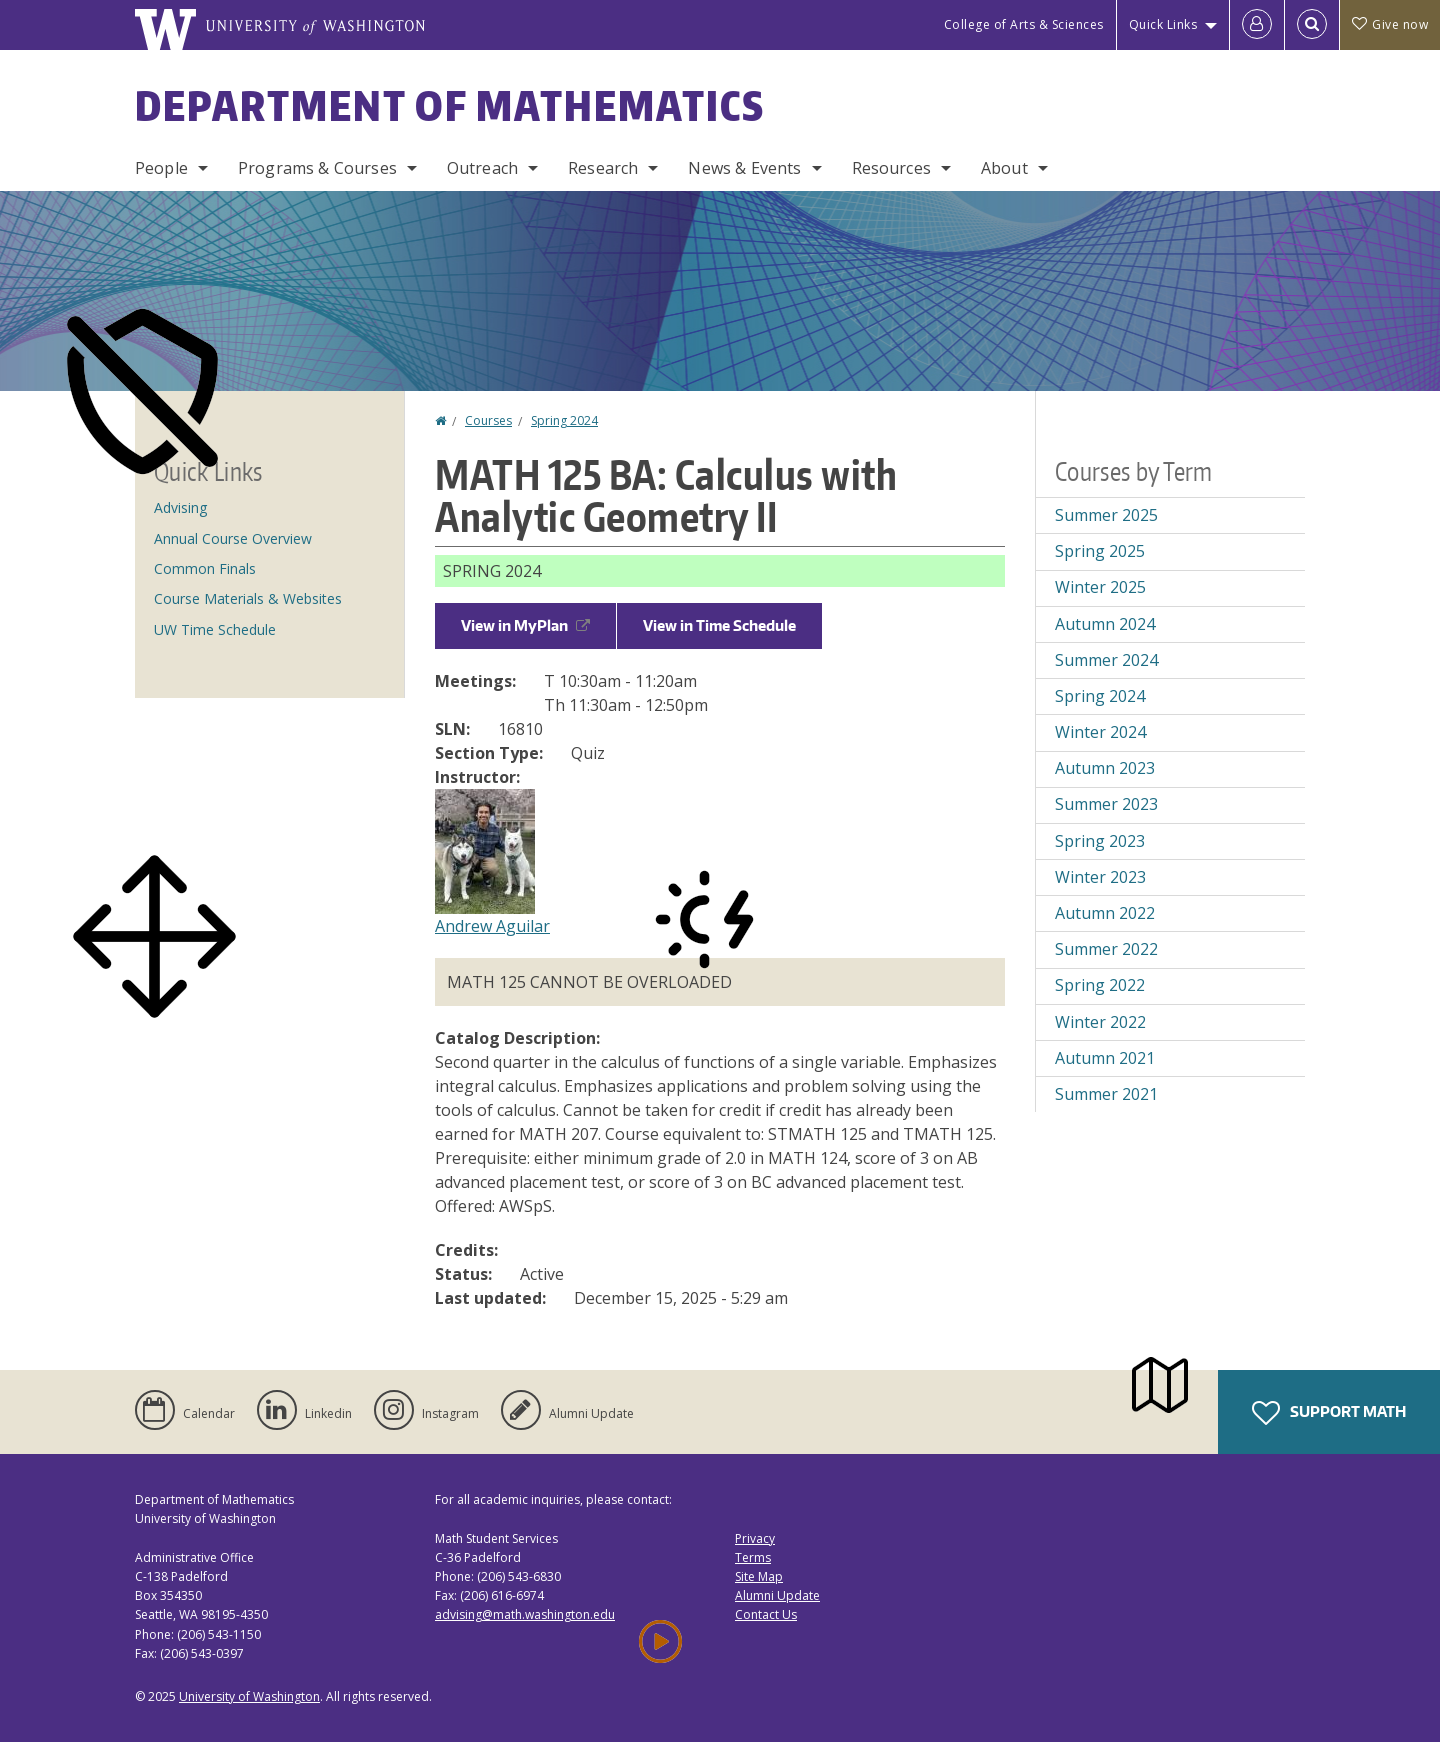  What do you see at coordinates (154, 936) in the screenshot?
I see `move or reposition an element` at bounding box center [154, 936].